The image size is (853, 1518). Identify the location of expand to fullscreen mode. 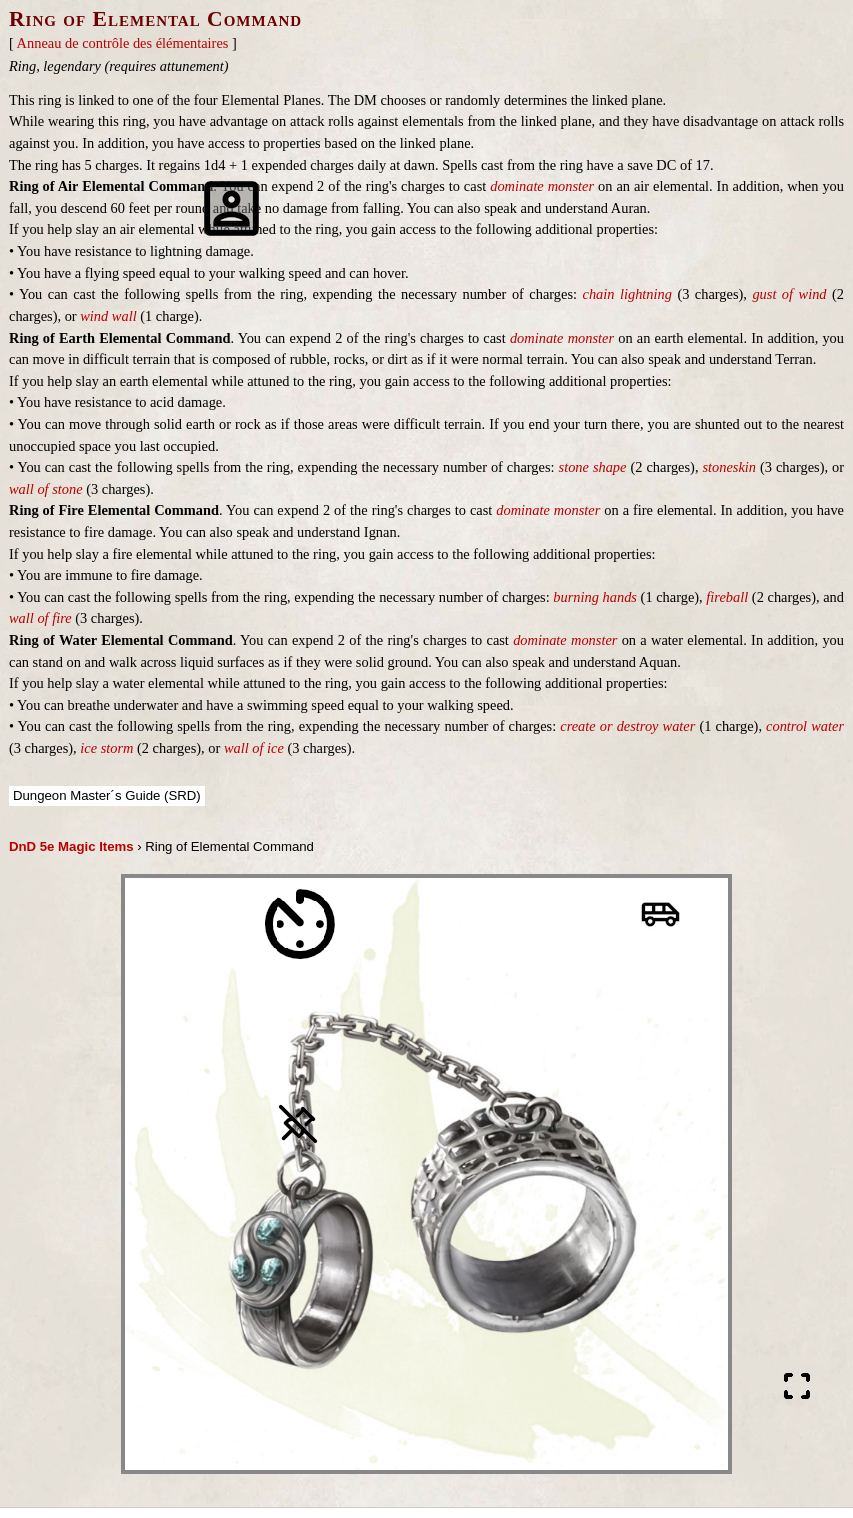
(797, 1386).